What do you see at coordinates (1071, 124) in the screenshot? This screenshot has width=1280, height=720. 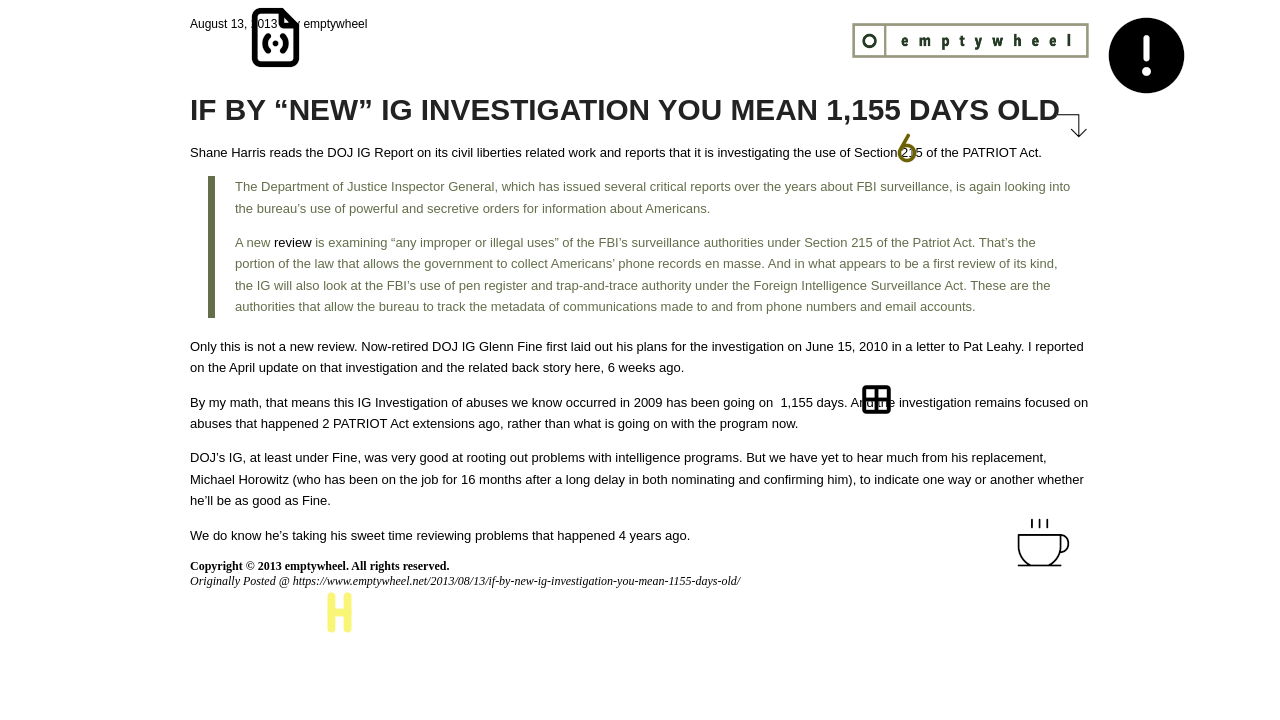 I see `move content right then down` at bounding box center [1071, 124].